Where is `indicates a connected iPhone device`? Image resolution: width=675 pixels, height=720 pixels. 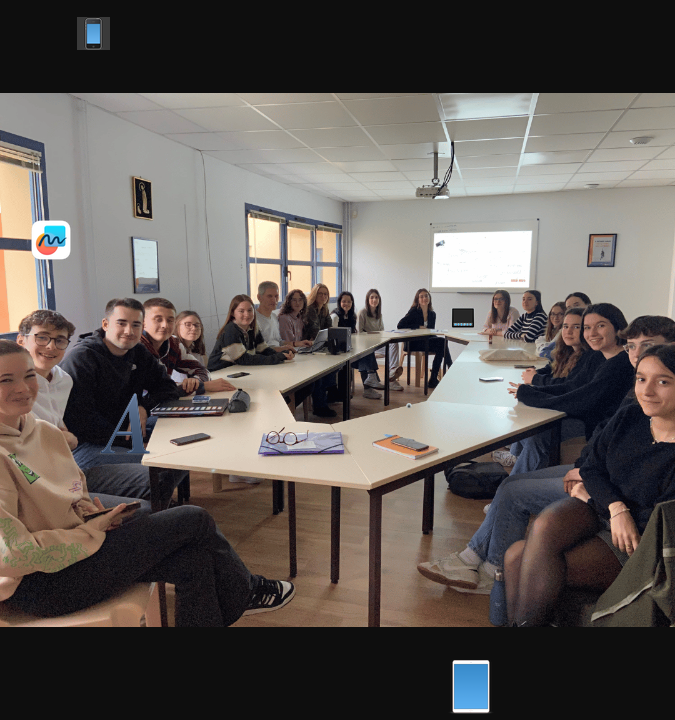 indicates a connected iPhone device is located at coordinates (93, 33).